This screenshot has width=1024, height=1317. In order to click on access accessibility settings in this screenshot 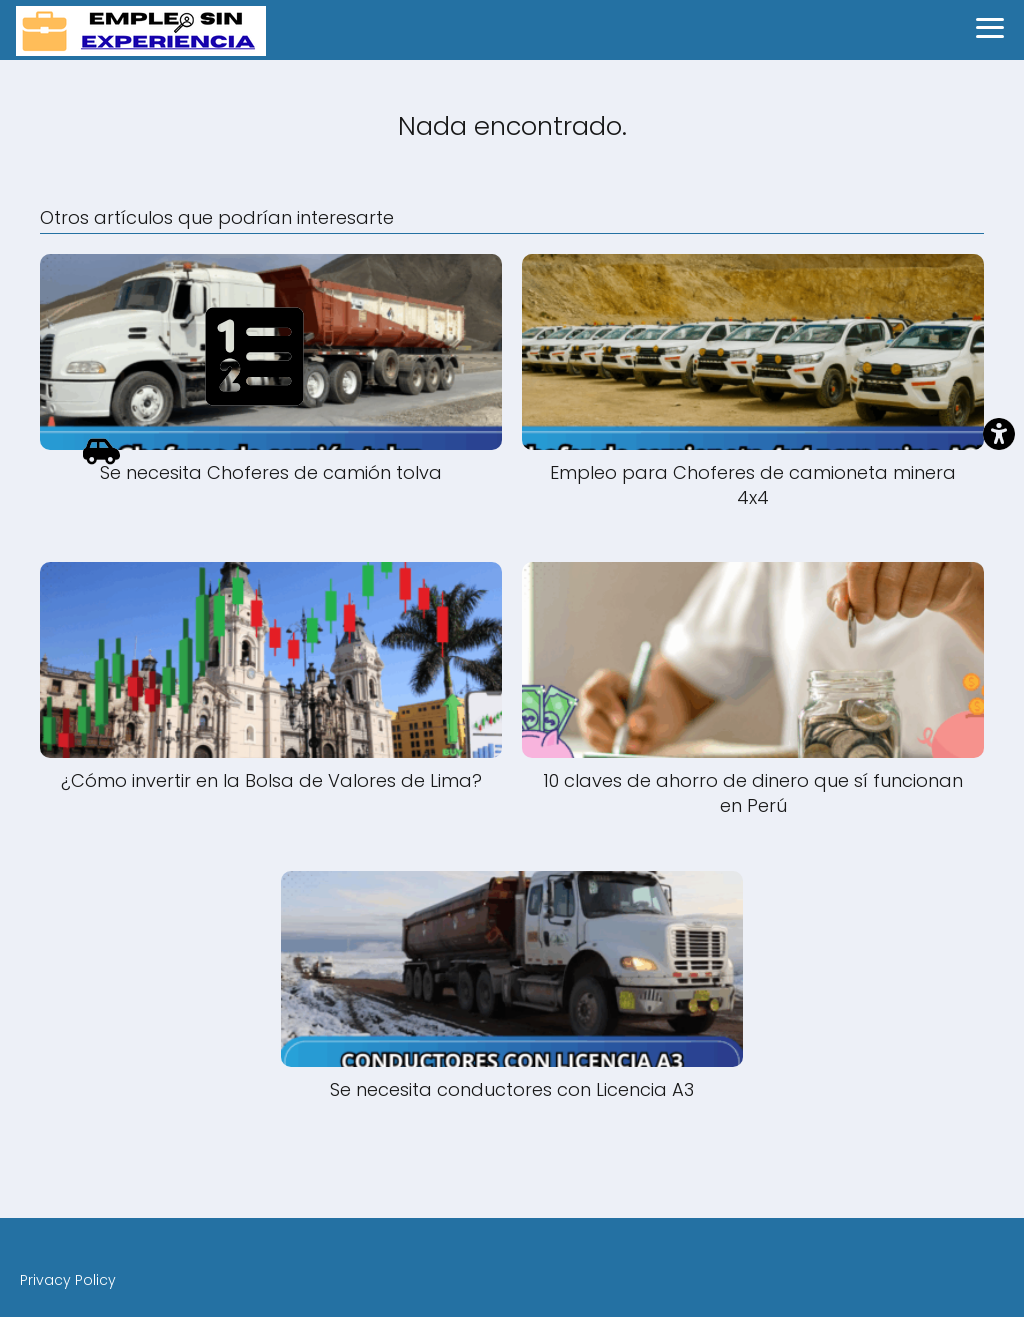, I will do `click(999, 434)`.